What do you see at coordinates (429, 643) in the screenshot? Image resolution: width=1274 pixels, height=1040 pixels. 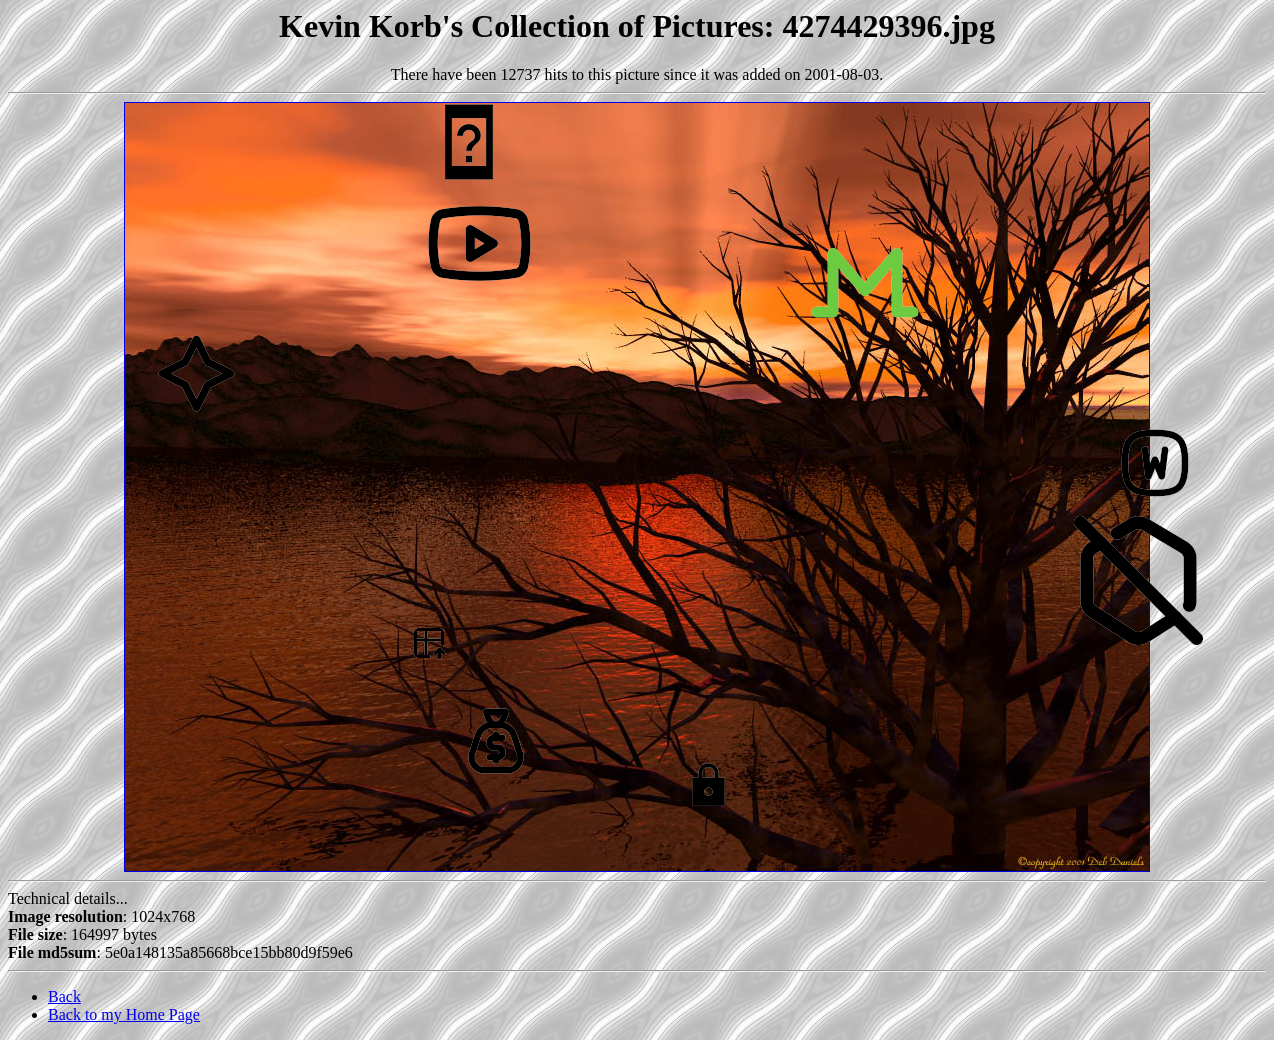 I see `import data into a table` at bounding box center [429, 643].